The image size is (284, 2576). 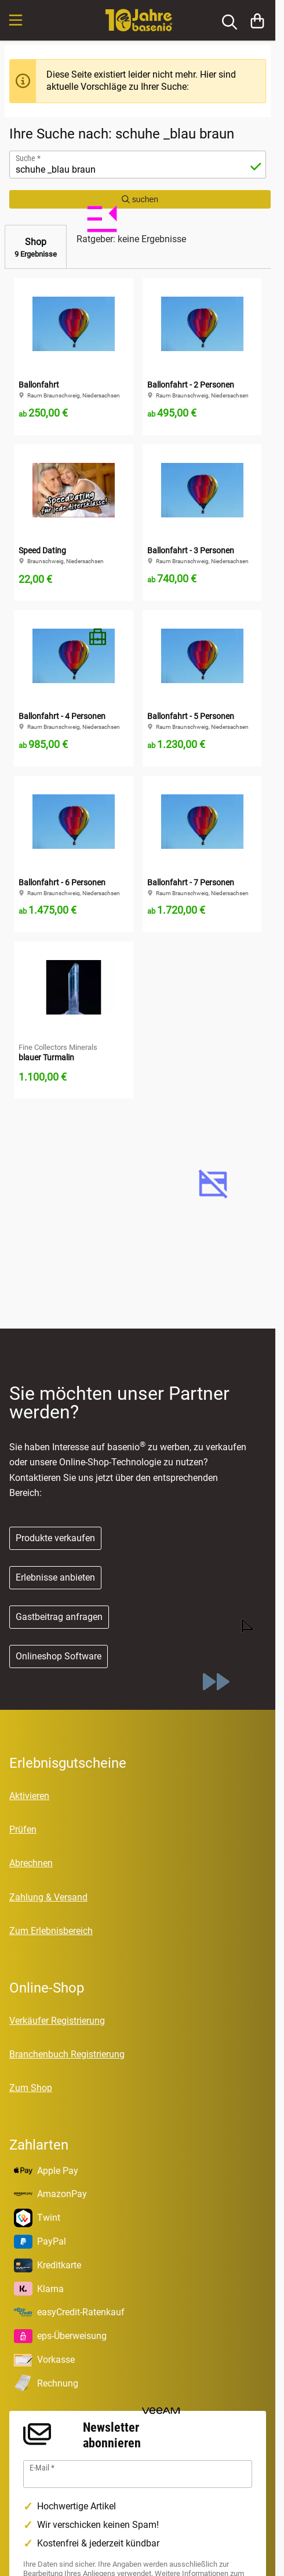 What do you see at coordinates (102, 219) in the screenshot?
I see `collapse or hide the sidebar menu` at bounding box center [102, 219].